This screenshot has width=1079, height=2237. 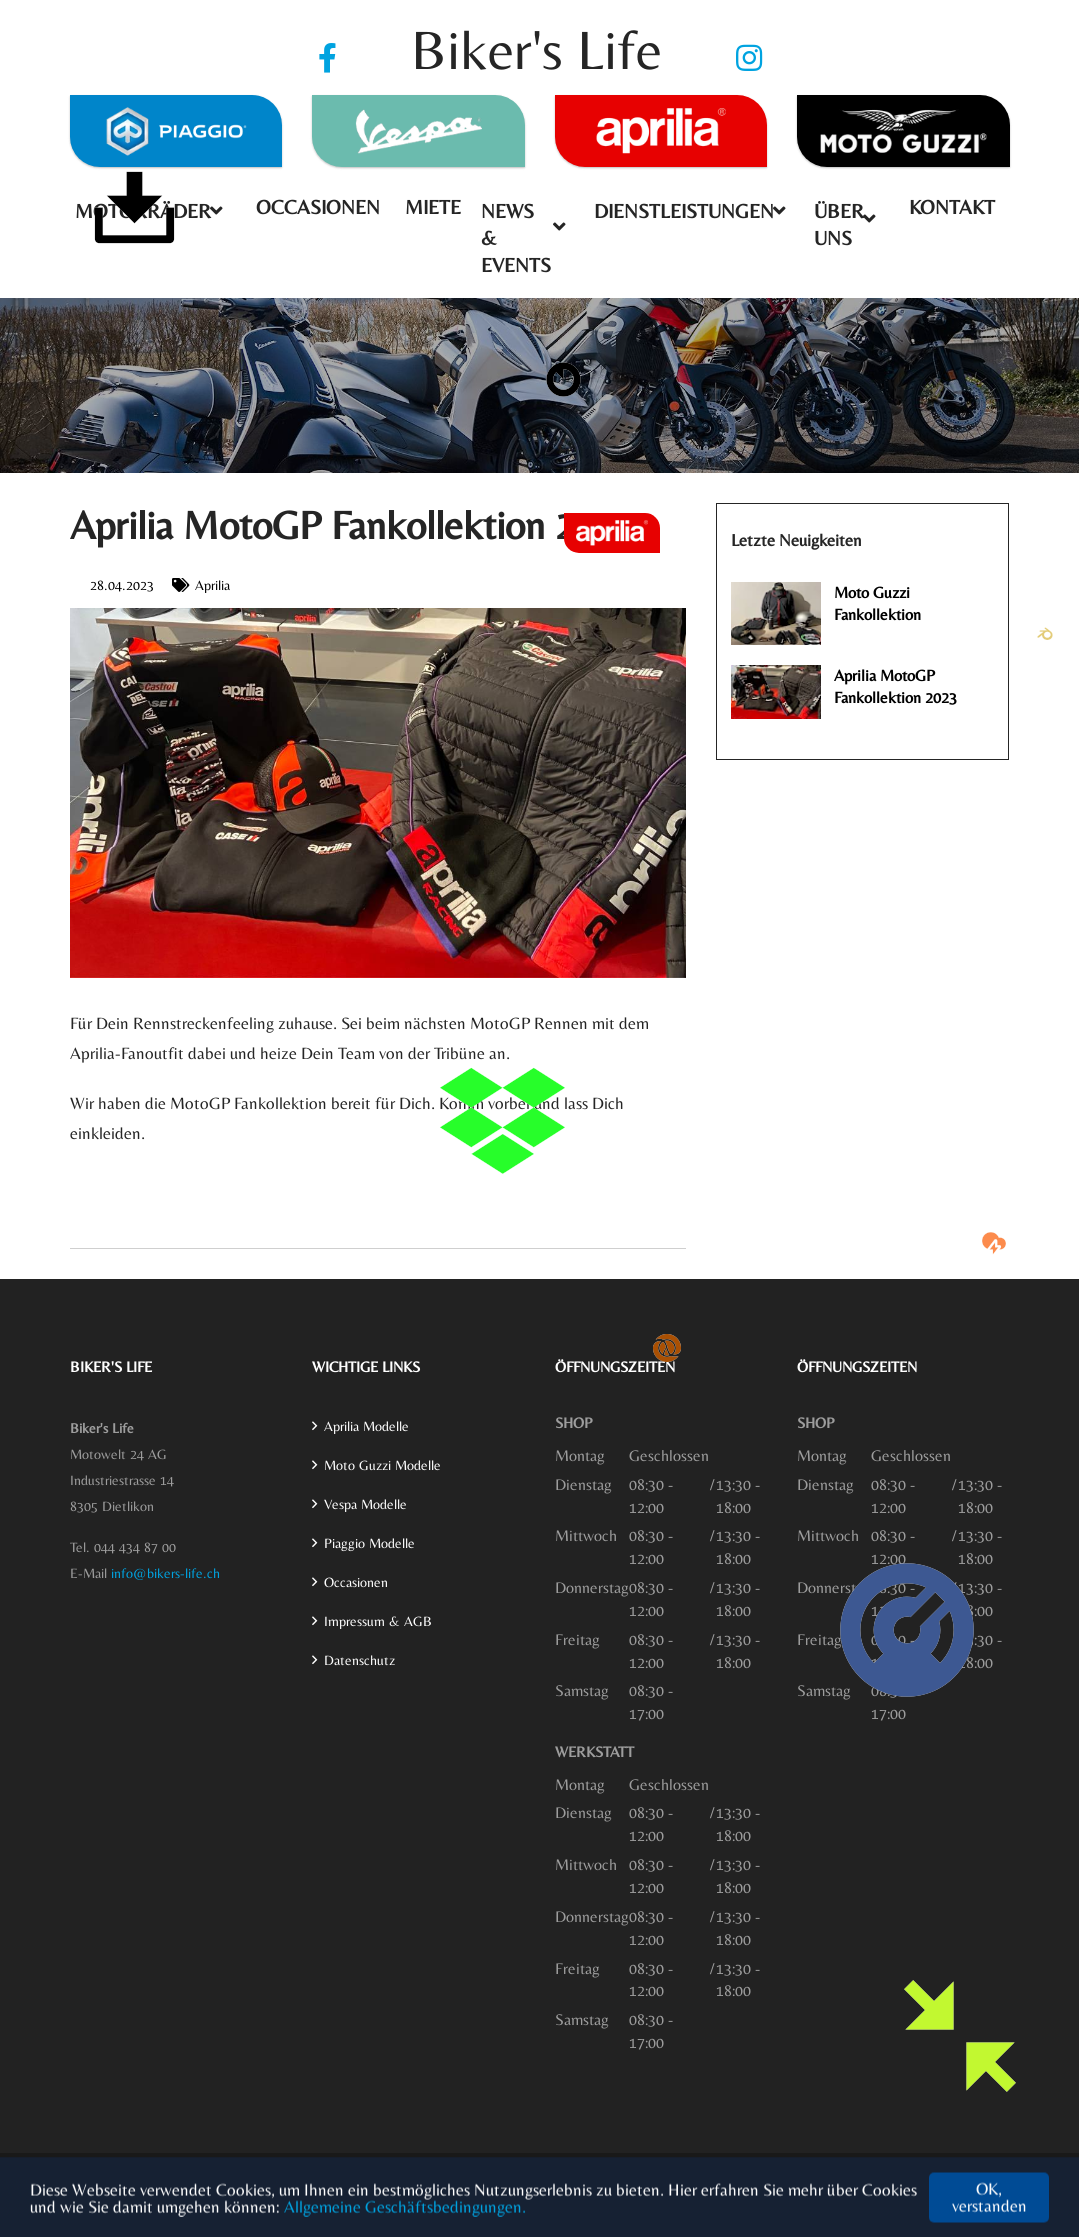 What do you see at coordinates (502, 1115) in the screenshot?
I see `open Dropbox cloud storage` at bounding box center [502, 1115].